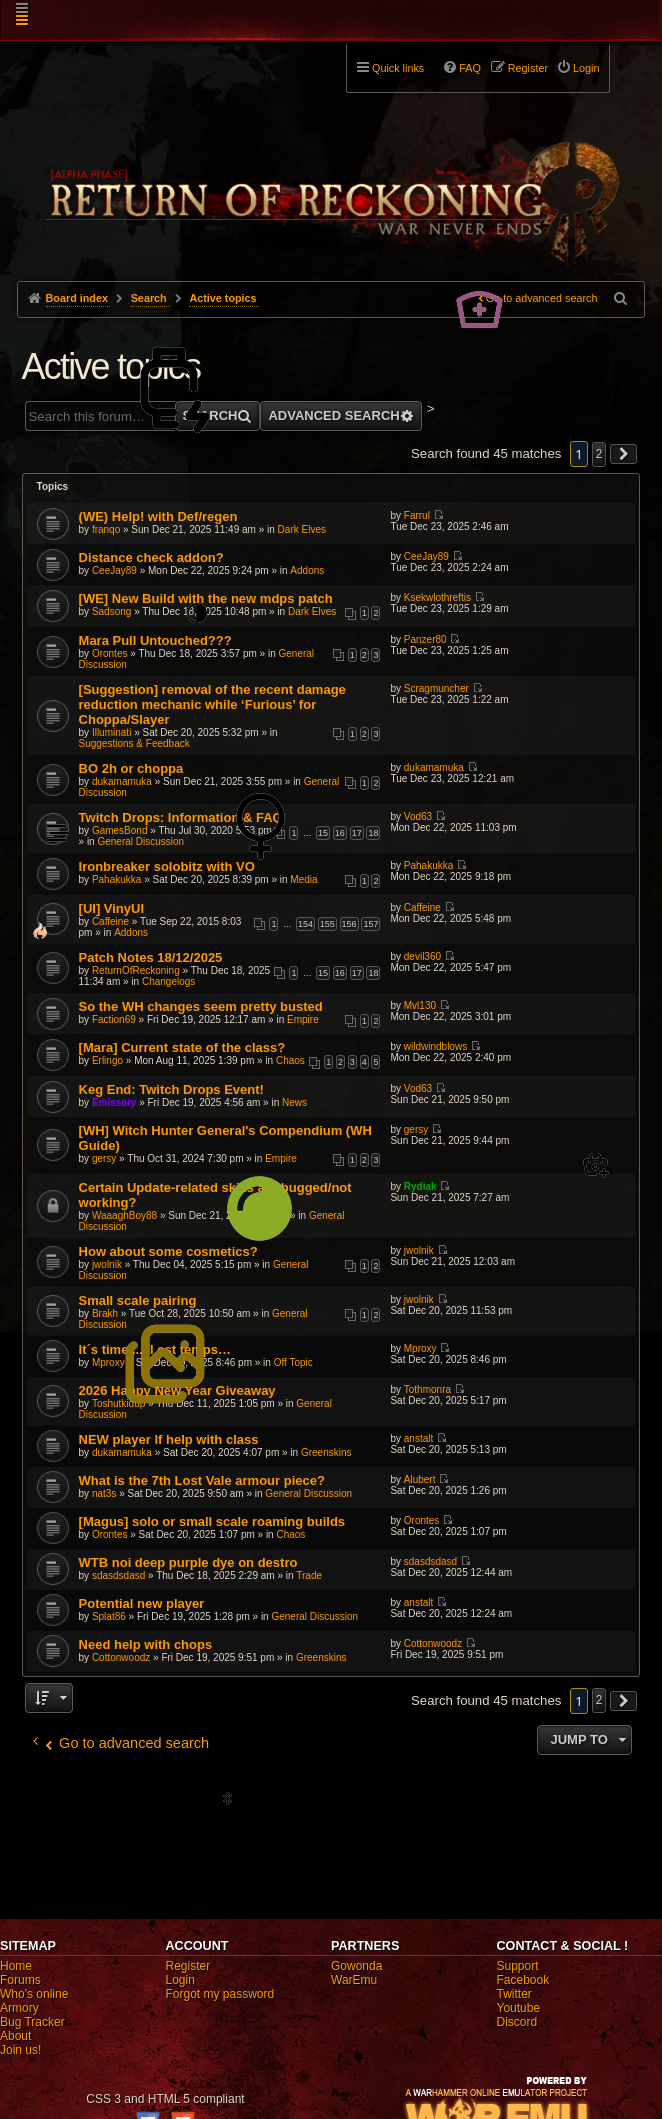 The width and height of the screenshot is (662, 2119). Describe the element at coordinates (197, 613) in the screenshot. I see `adjust screen brightness` at that location.